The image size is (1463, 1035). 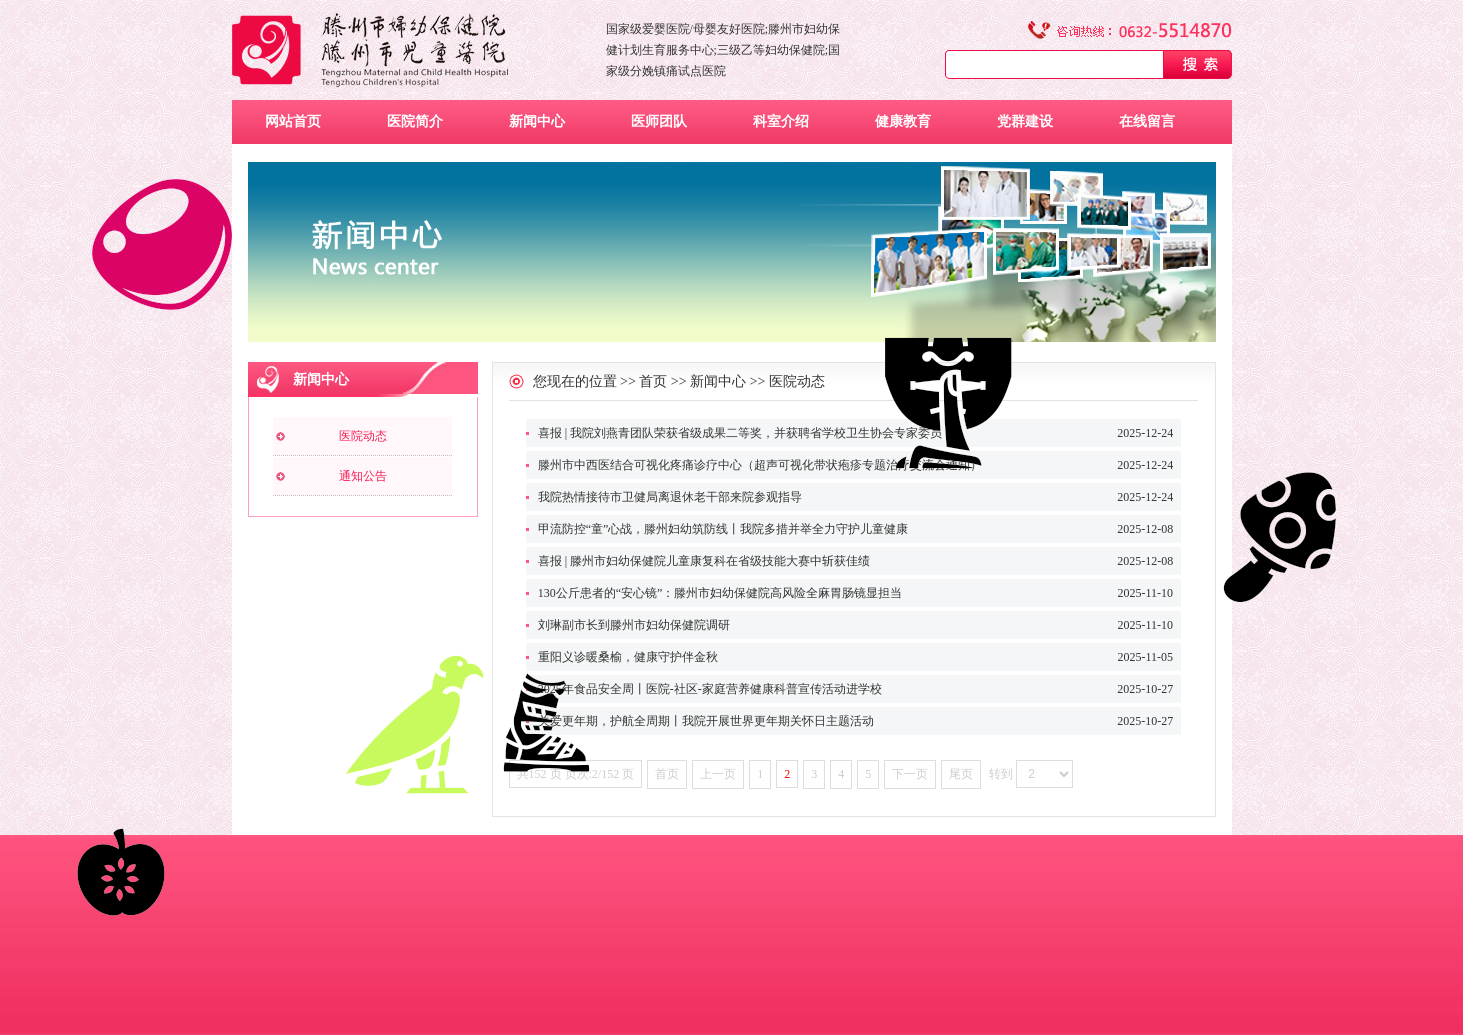 I want to click on hatch or incubate a creature in gameplay, so click(x=161, y=245).